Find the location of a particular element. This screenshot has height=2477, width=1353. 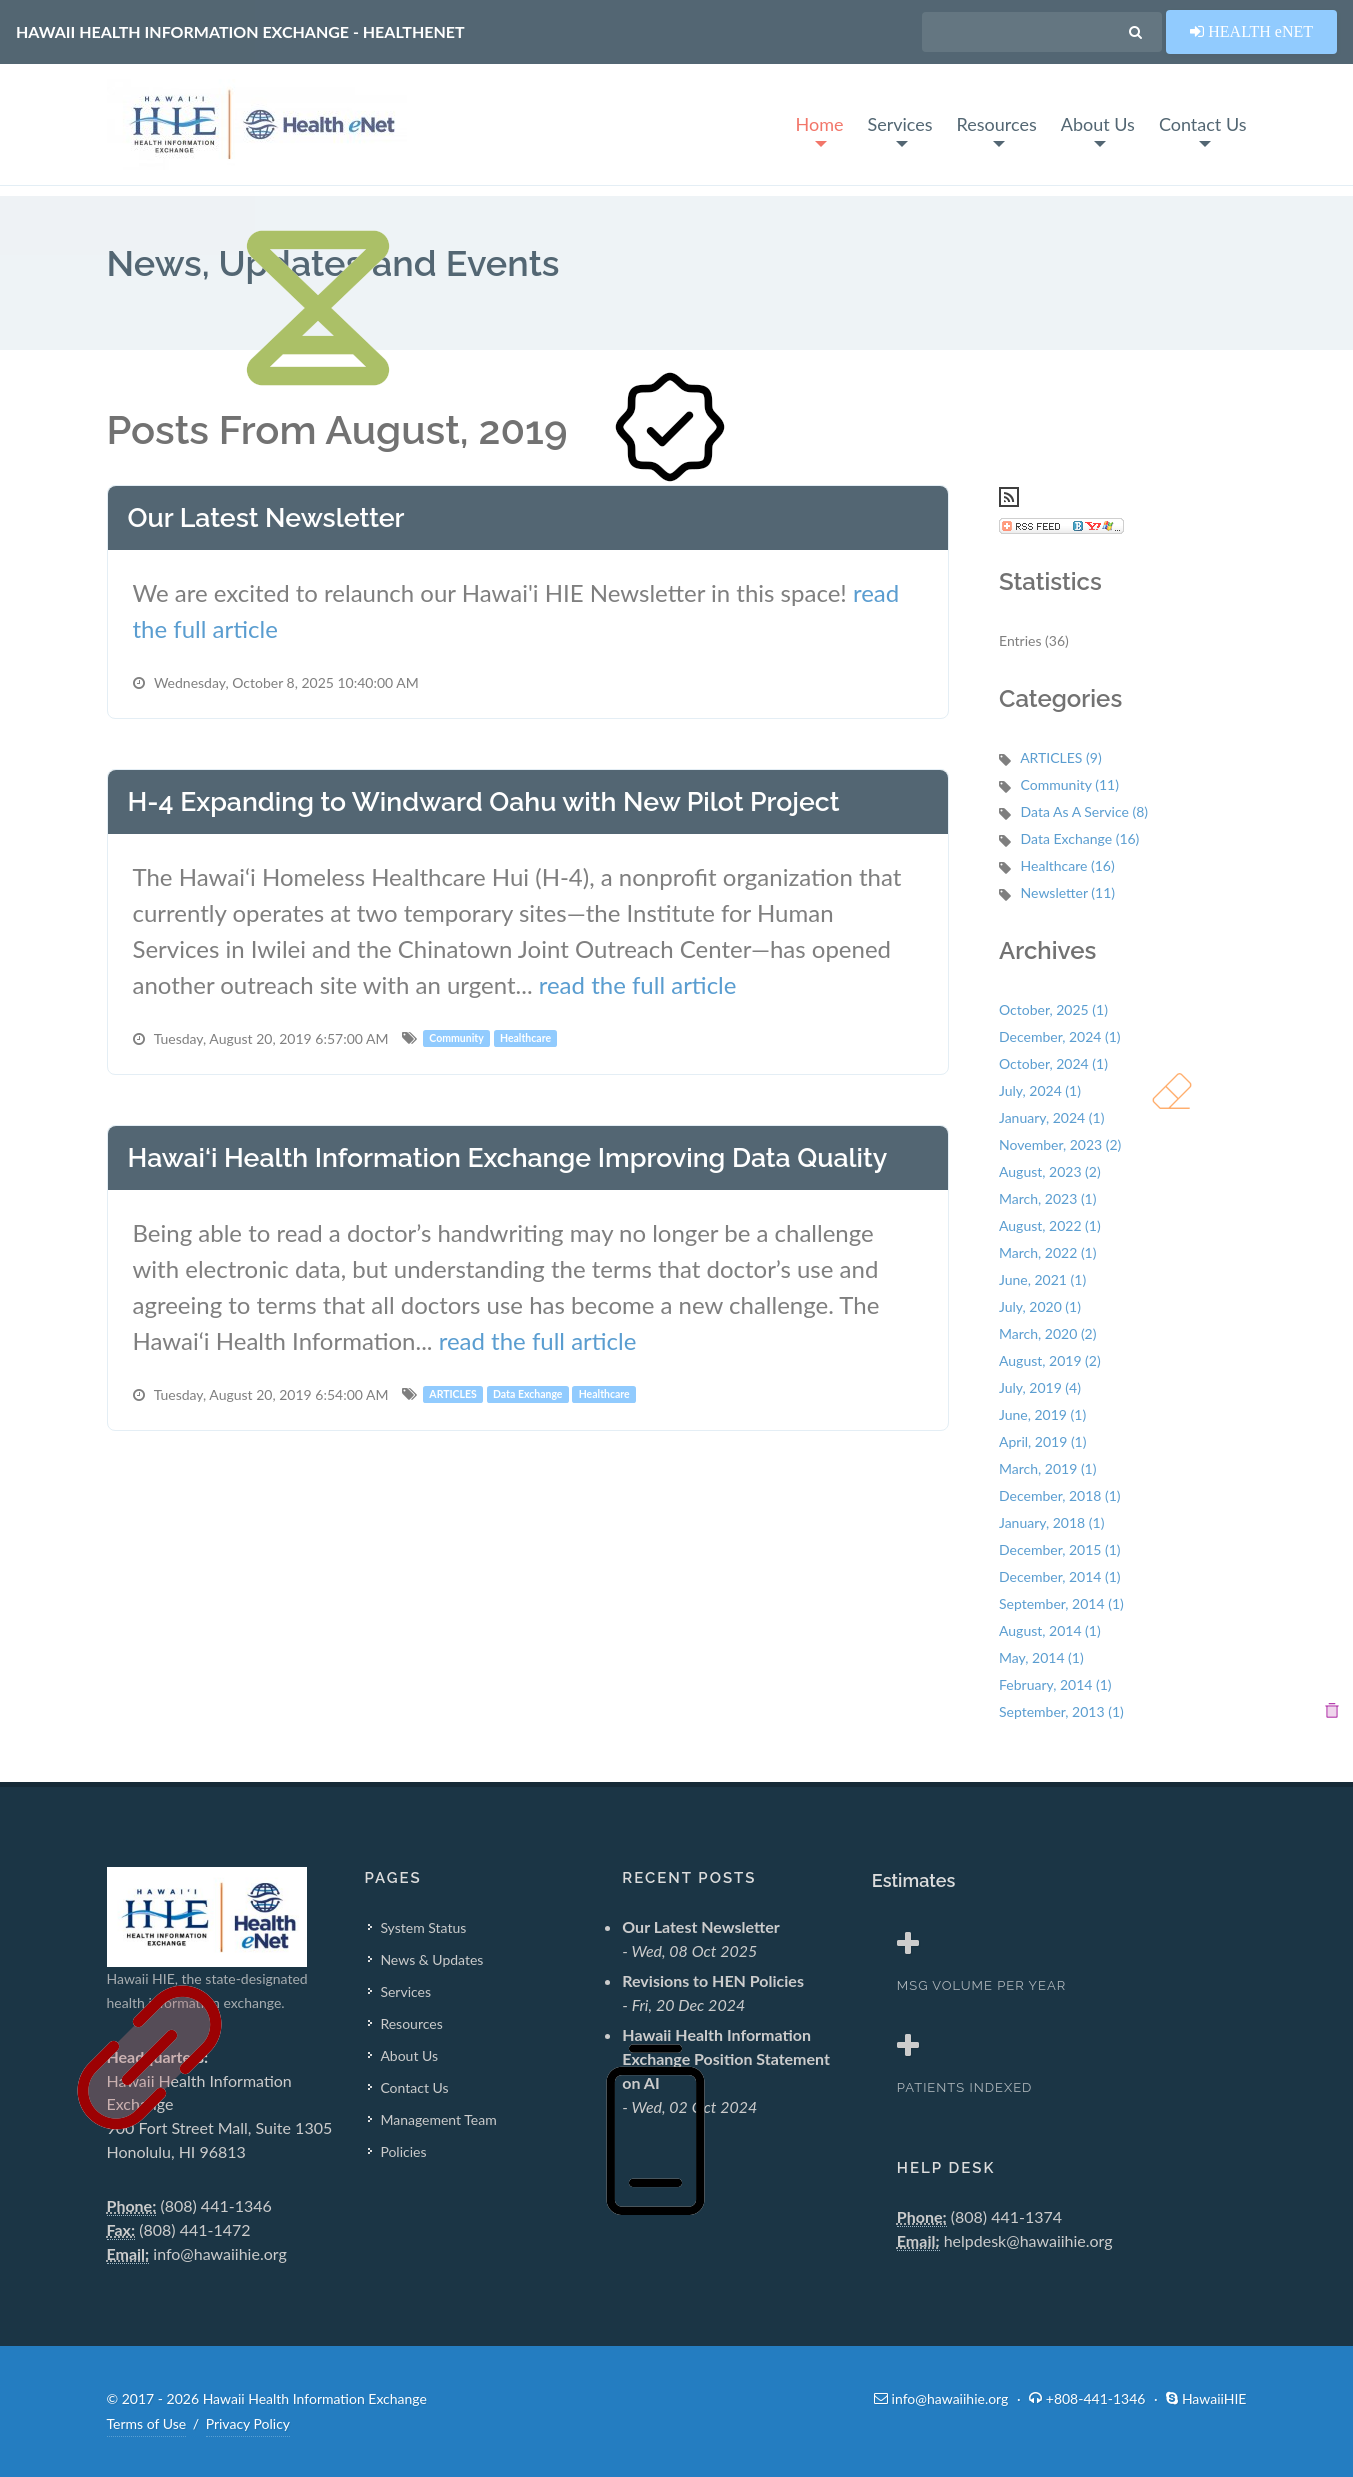

delete selected item is located at coordinates (1332, 1711).